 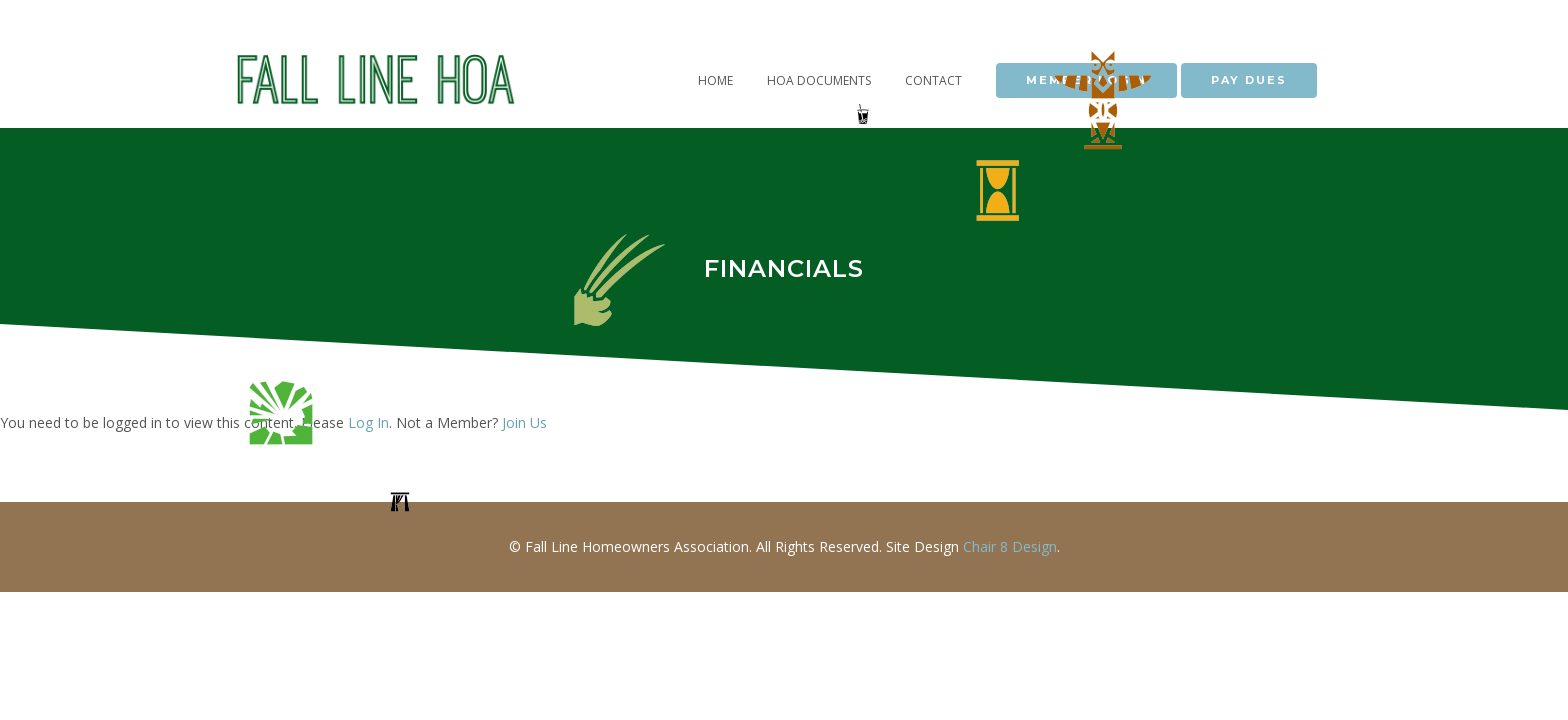 I want to click on order bubble tea or boba drinks, so click(x=863, y=114).